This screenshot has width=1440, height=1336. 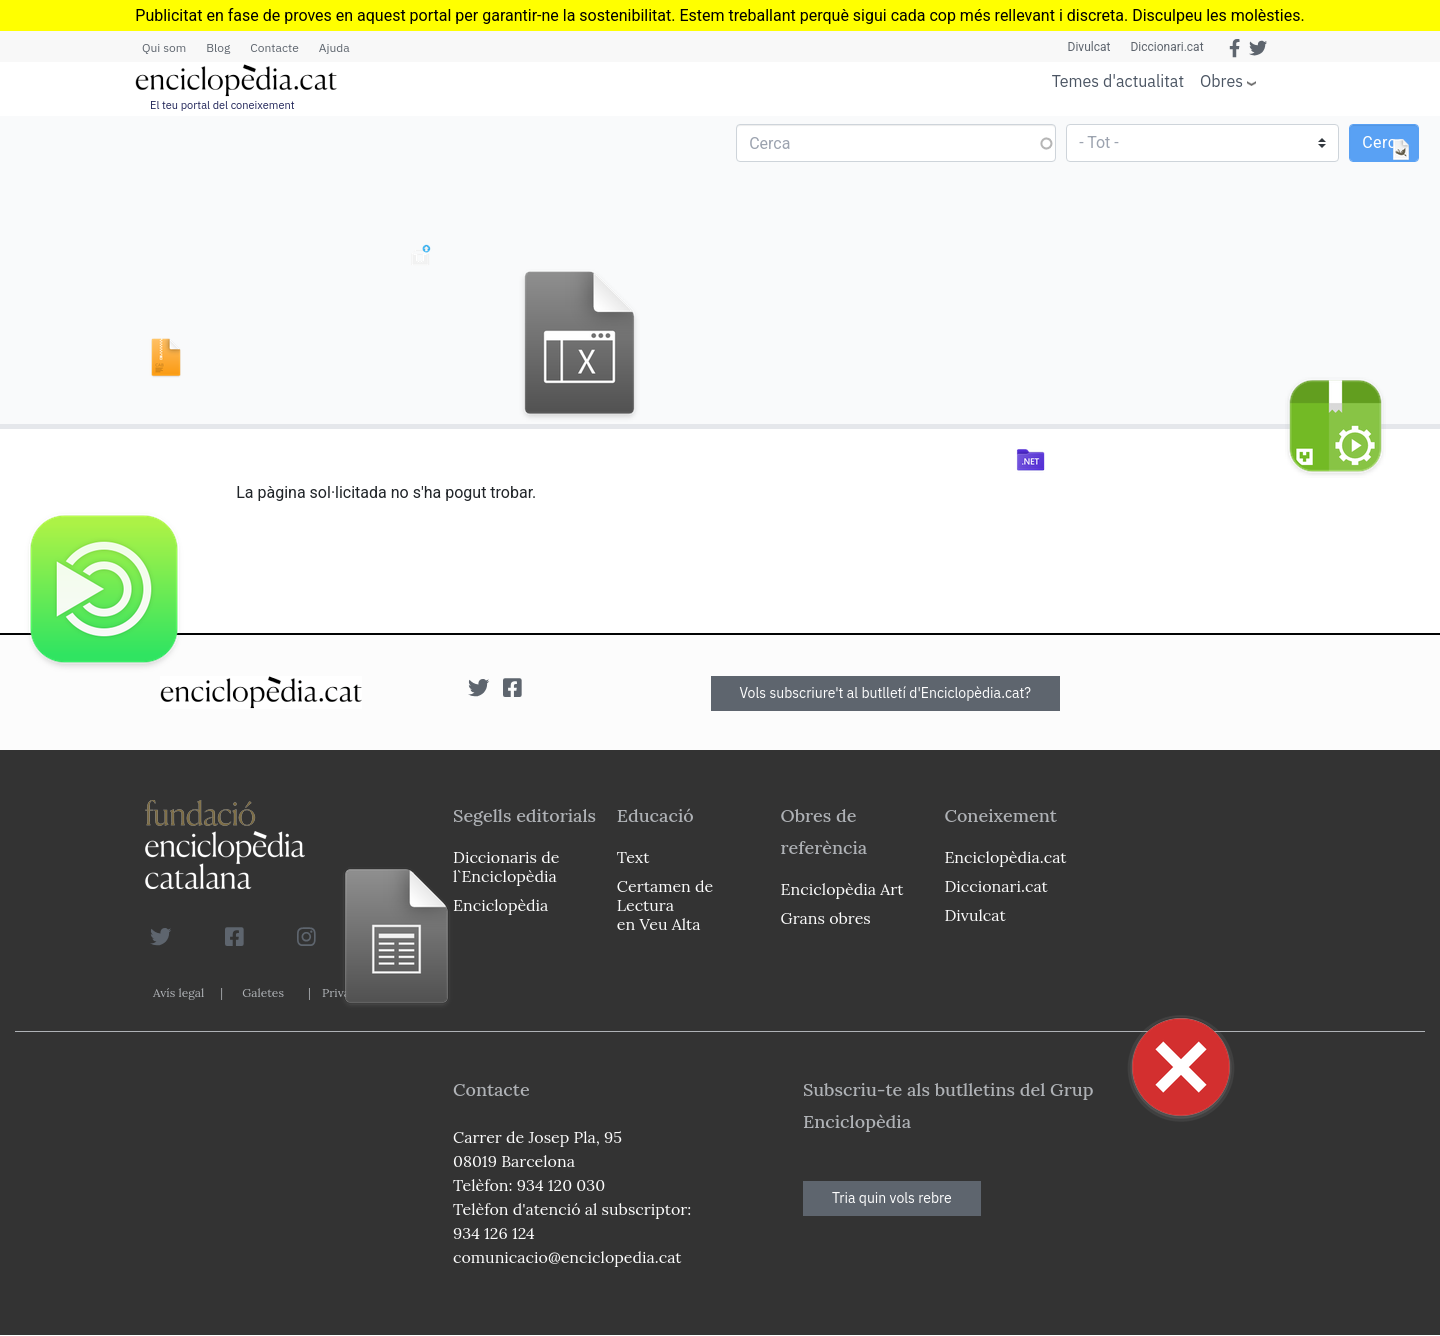 What do you see at coordinates (396, 938) in the screenshot?
I see `open a kvtml vocabulary file` at bounding box center [396, 938].